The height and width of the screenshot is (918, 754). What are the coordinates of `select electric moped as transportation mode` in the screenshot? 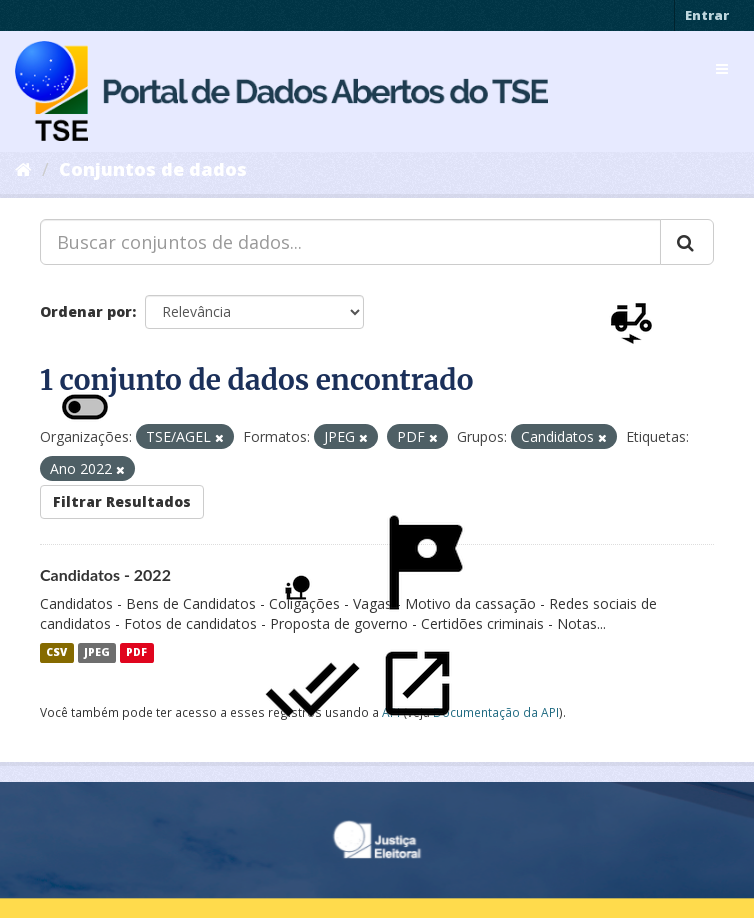 It's located at (631, 321).